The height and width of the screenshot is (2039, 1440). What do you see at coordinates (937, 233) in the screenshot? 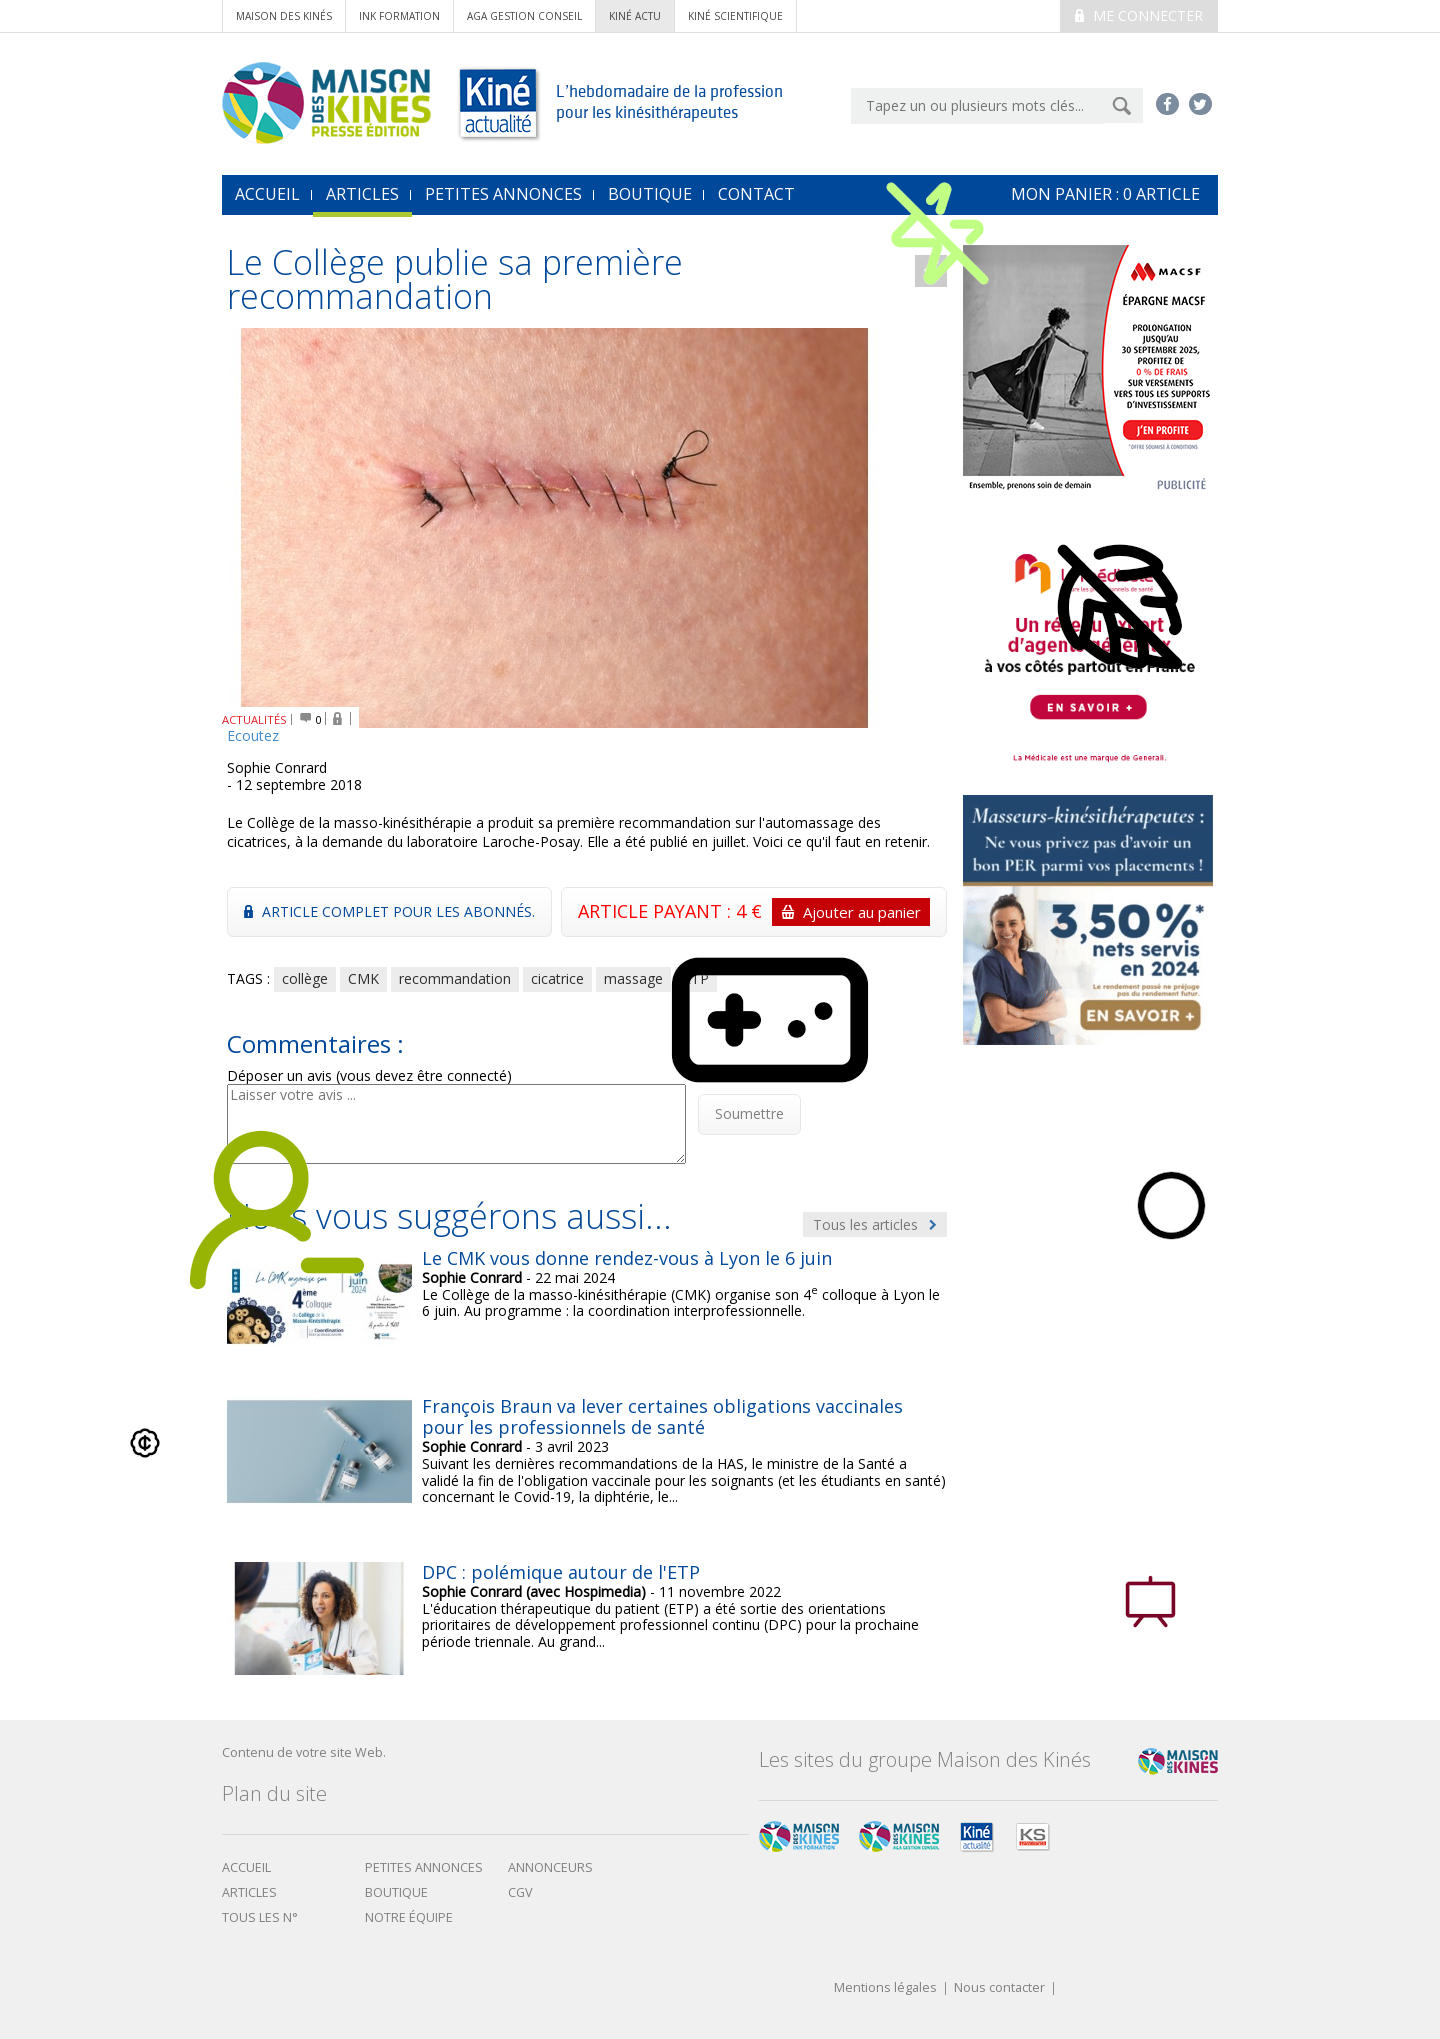
I see `disable flash or quick actions` at bounding box center [937, 233].